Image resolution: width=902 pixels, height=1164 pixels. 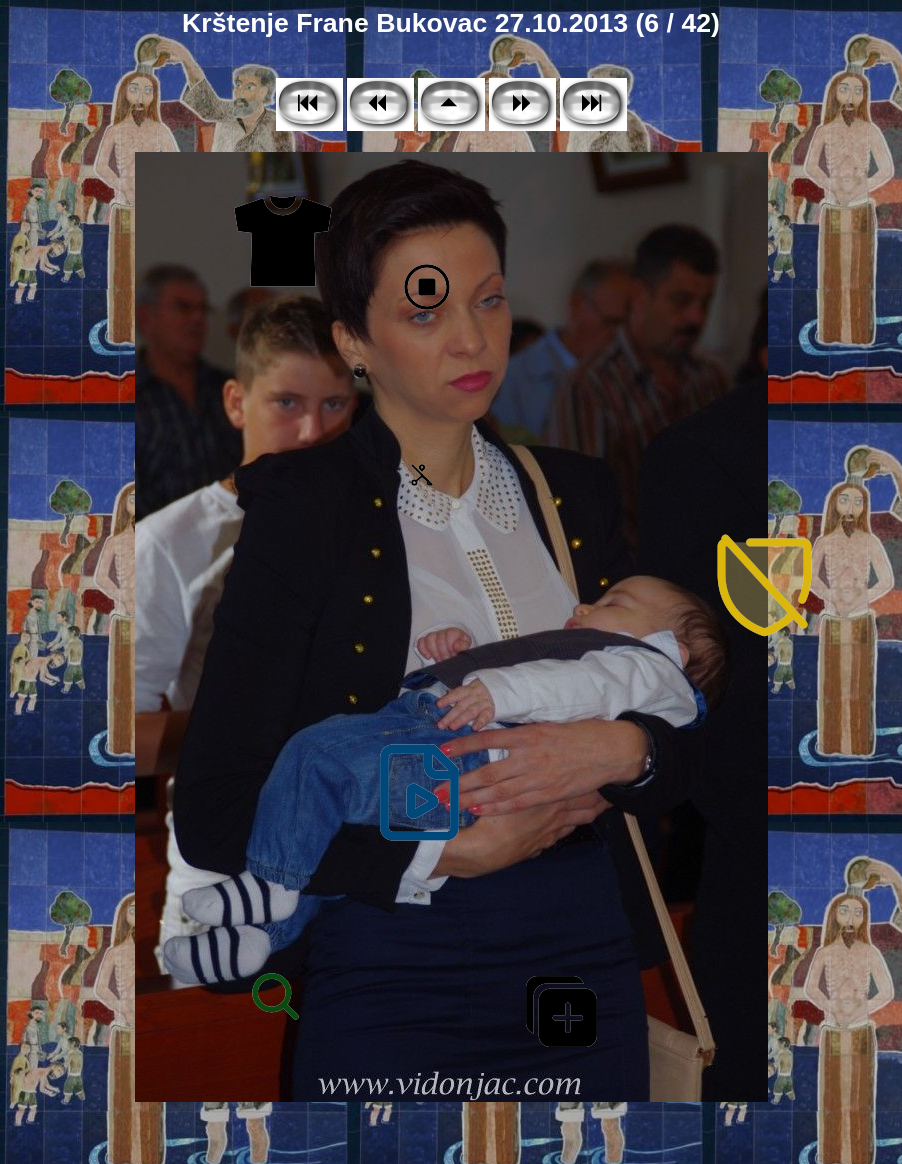 What do you see at coordinates (422, 475) in the screenshot?
I see `disable hierarchical view` at bounding box center [422, 475].